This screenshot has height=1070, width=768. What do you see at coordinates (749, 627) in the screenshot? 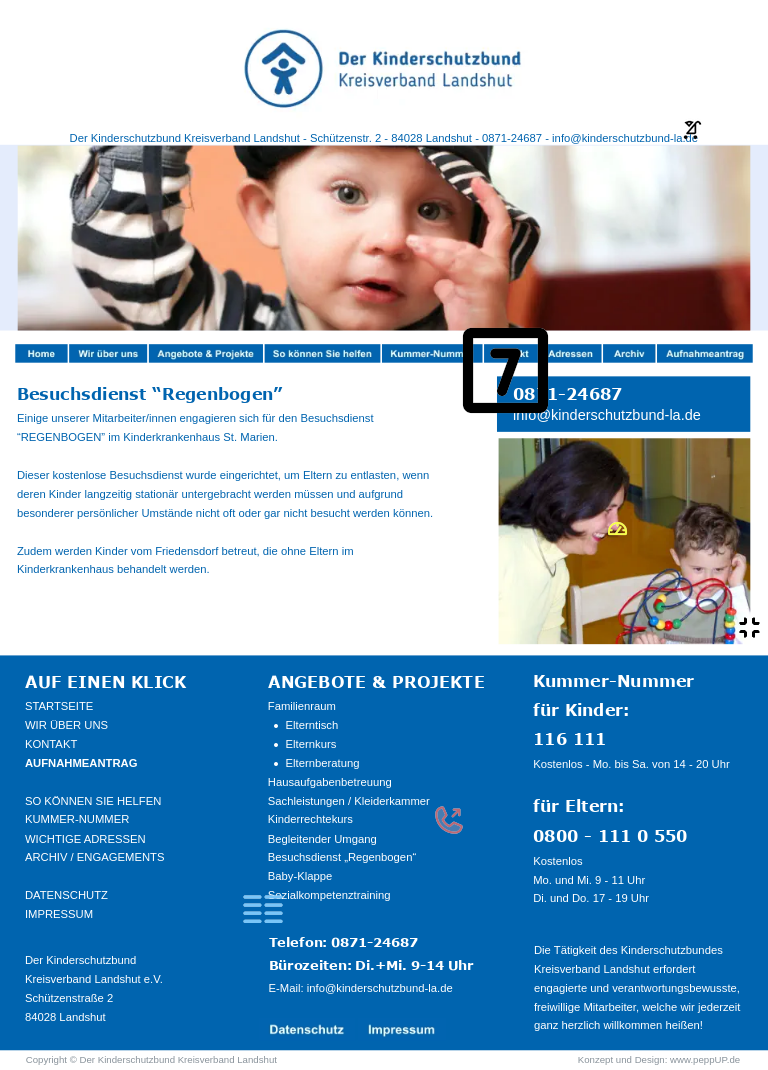
I see `exit fullscreen mode` at bounding box center [749, 627].